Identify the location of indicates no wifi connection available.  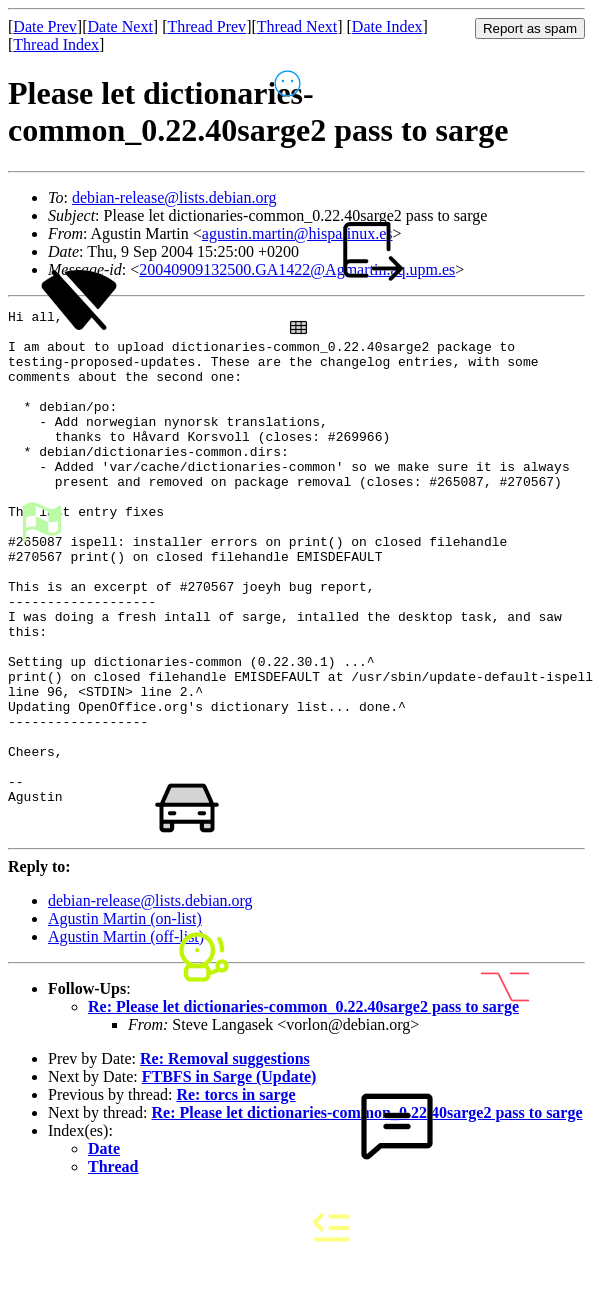
(79, 300).